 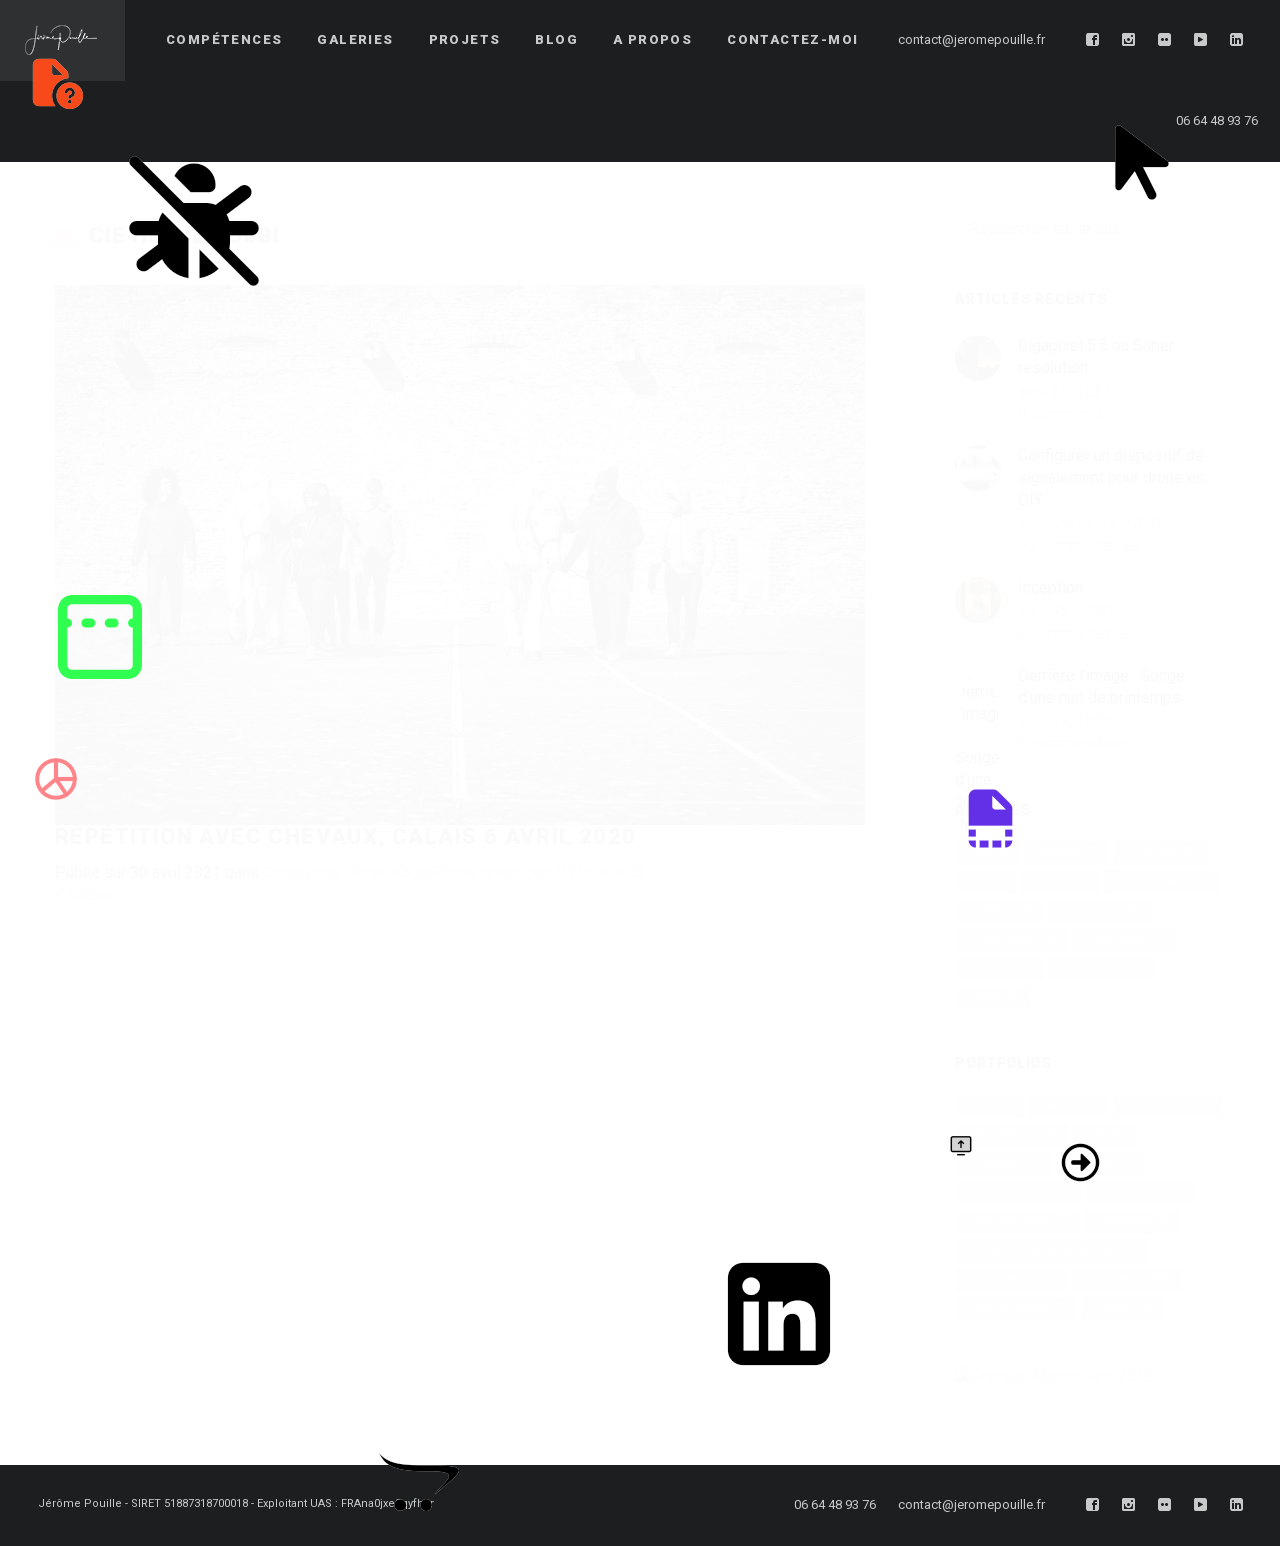 What do you see at coordinates (1080, 1162) in the screenshot?
I see `go to next item or step` at bounding box center [1080, 1162].